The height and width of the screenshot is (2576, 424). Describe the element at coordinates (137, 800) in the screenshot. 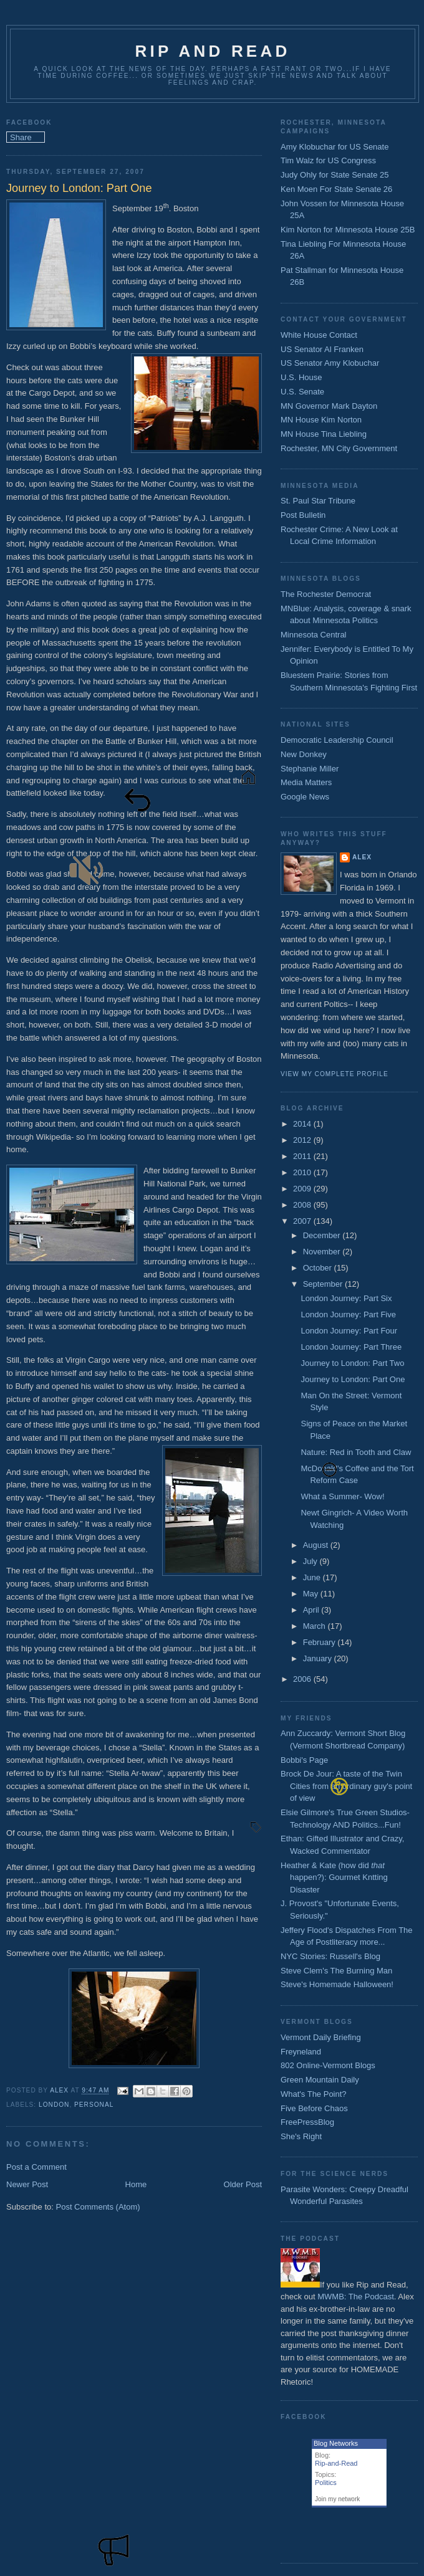

I see `undo the last action` at that location.